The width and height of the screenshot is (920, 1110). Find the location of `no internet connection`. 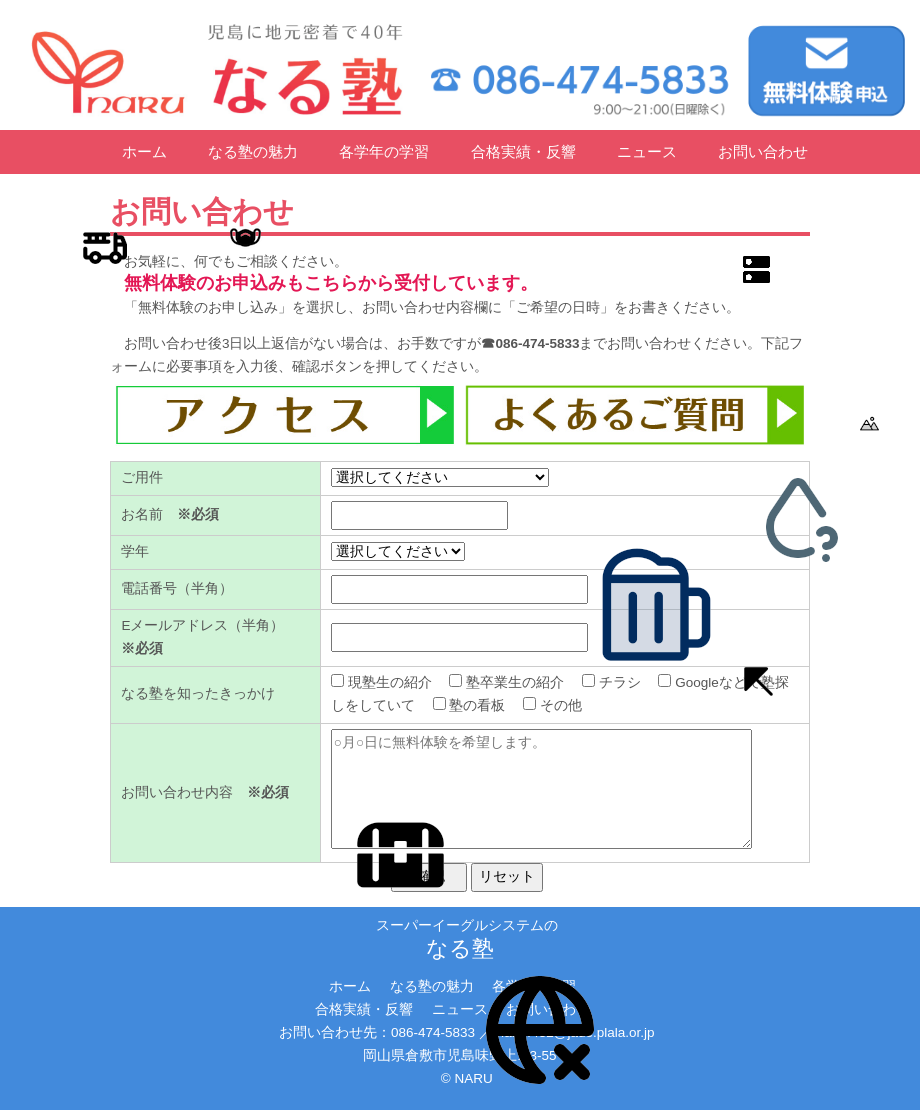

no internet connection is located at coordinates (540, 1030).